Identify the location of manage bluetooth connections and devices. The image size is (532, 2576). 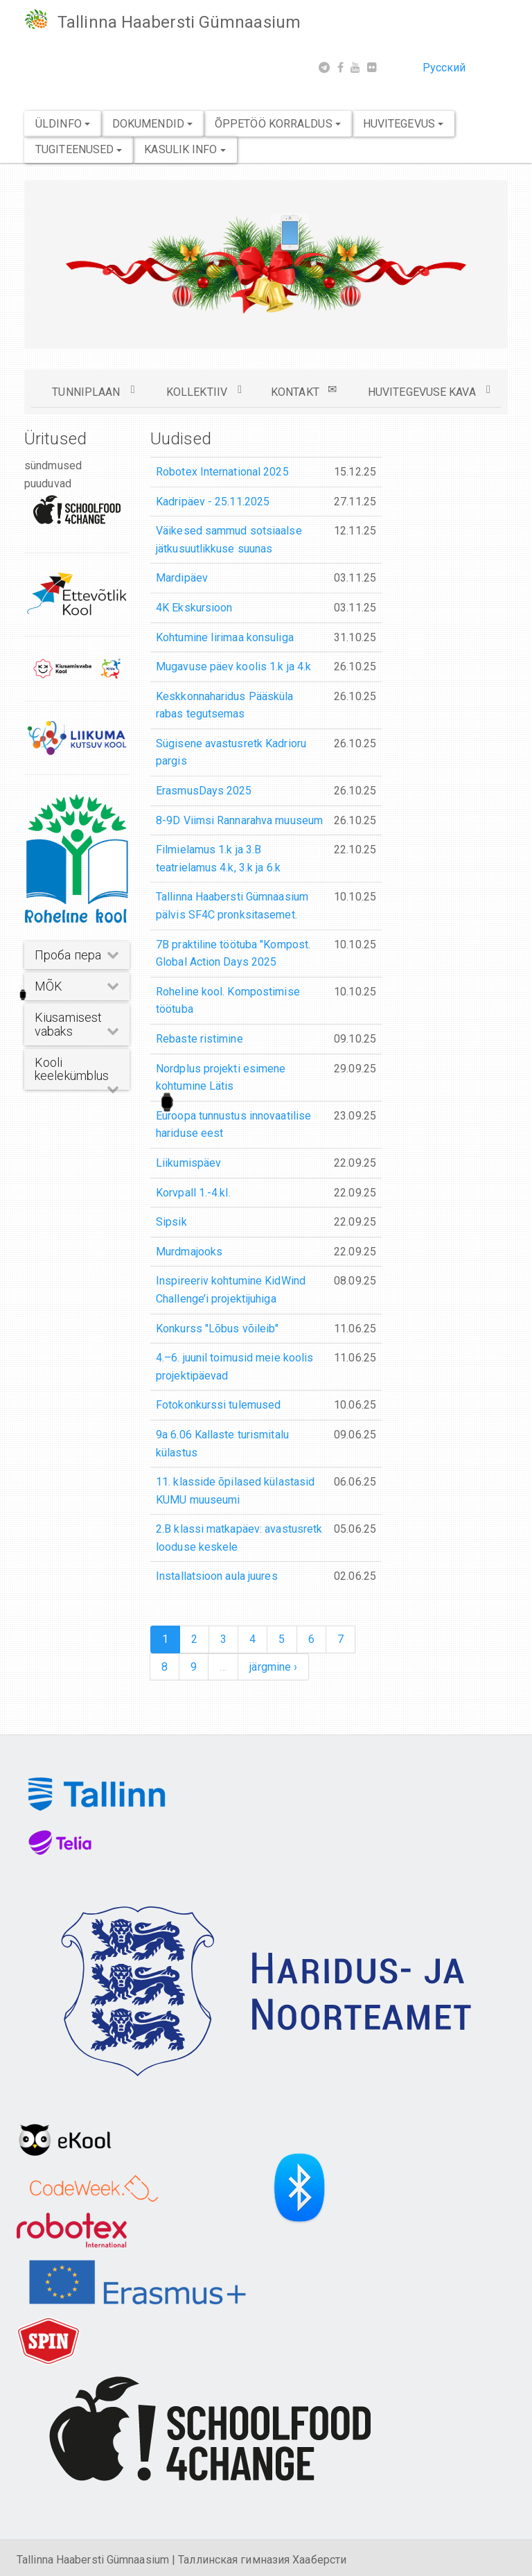
(300, 2187).